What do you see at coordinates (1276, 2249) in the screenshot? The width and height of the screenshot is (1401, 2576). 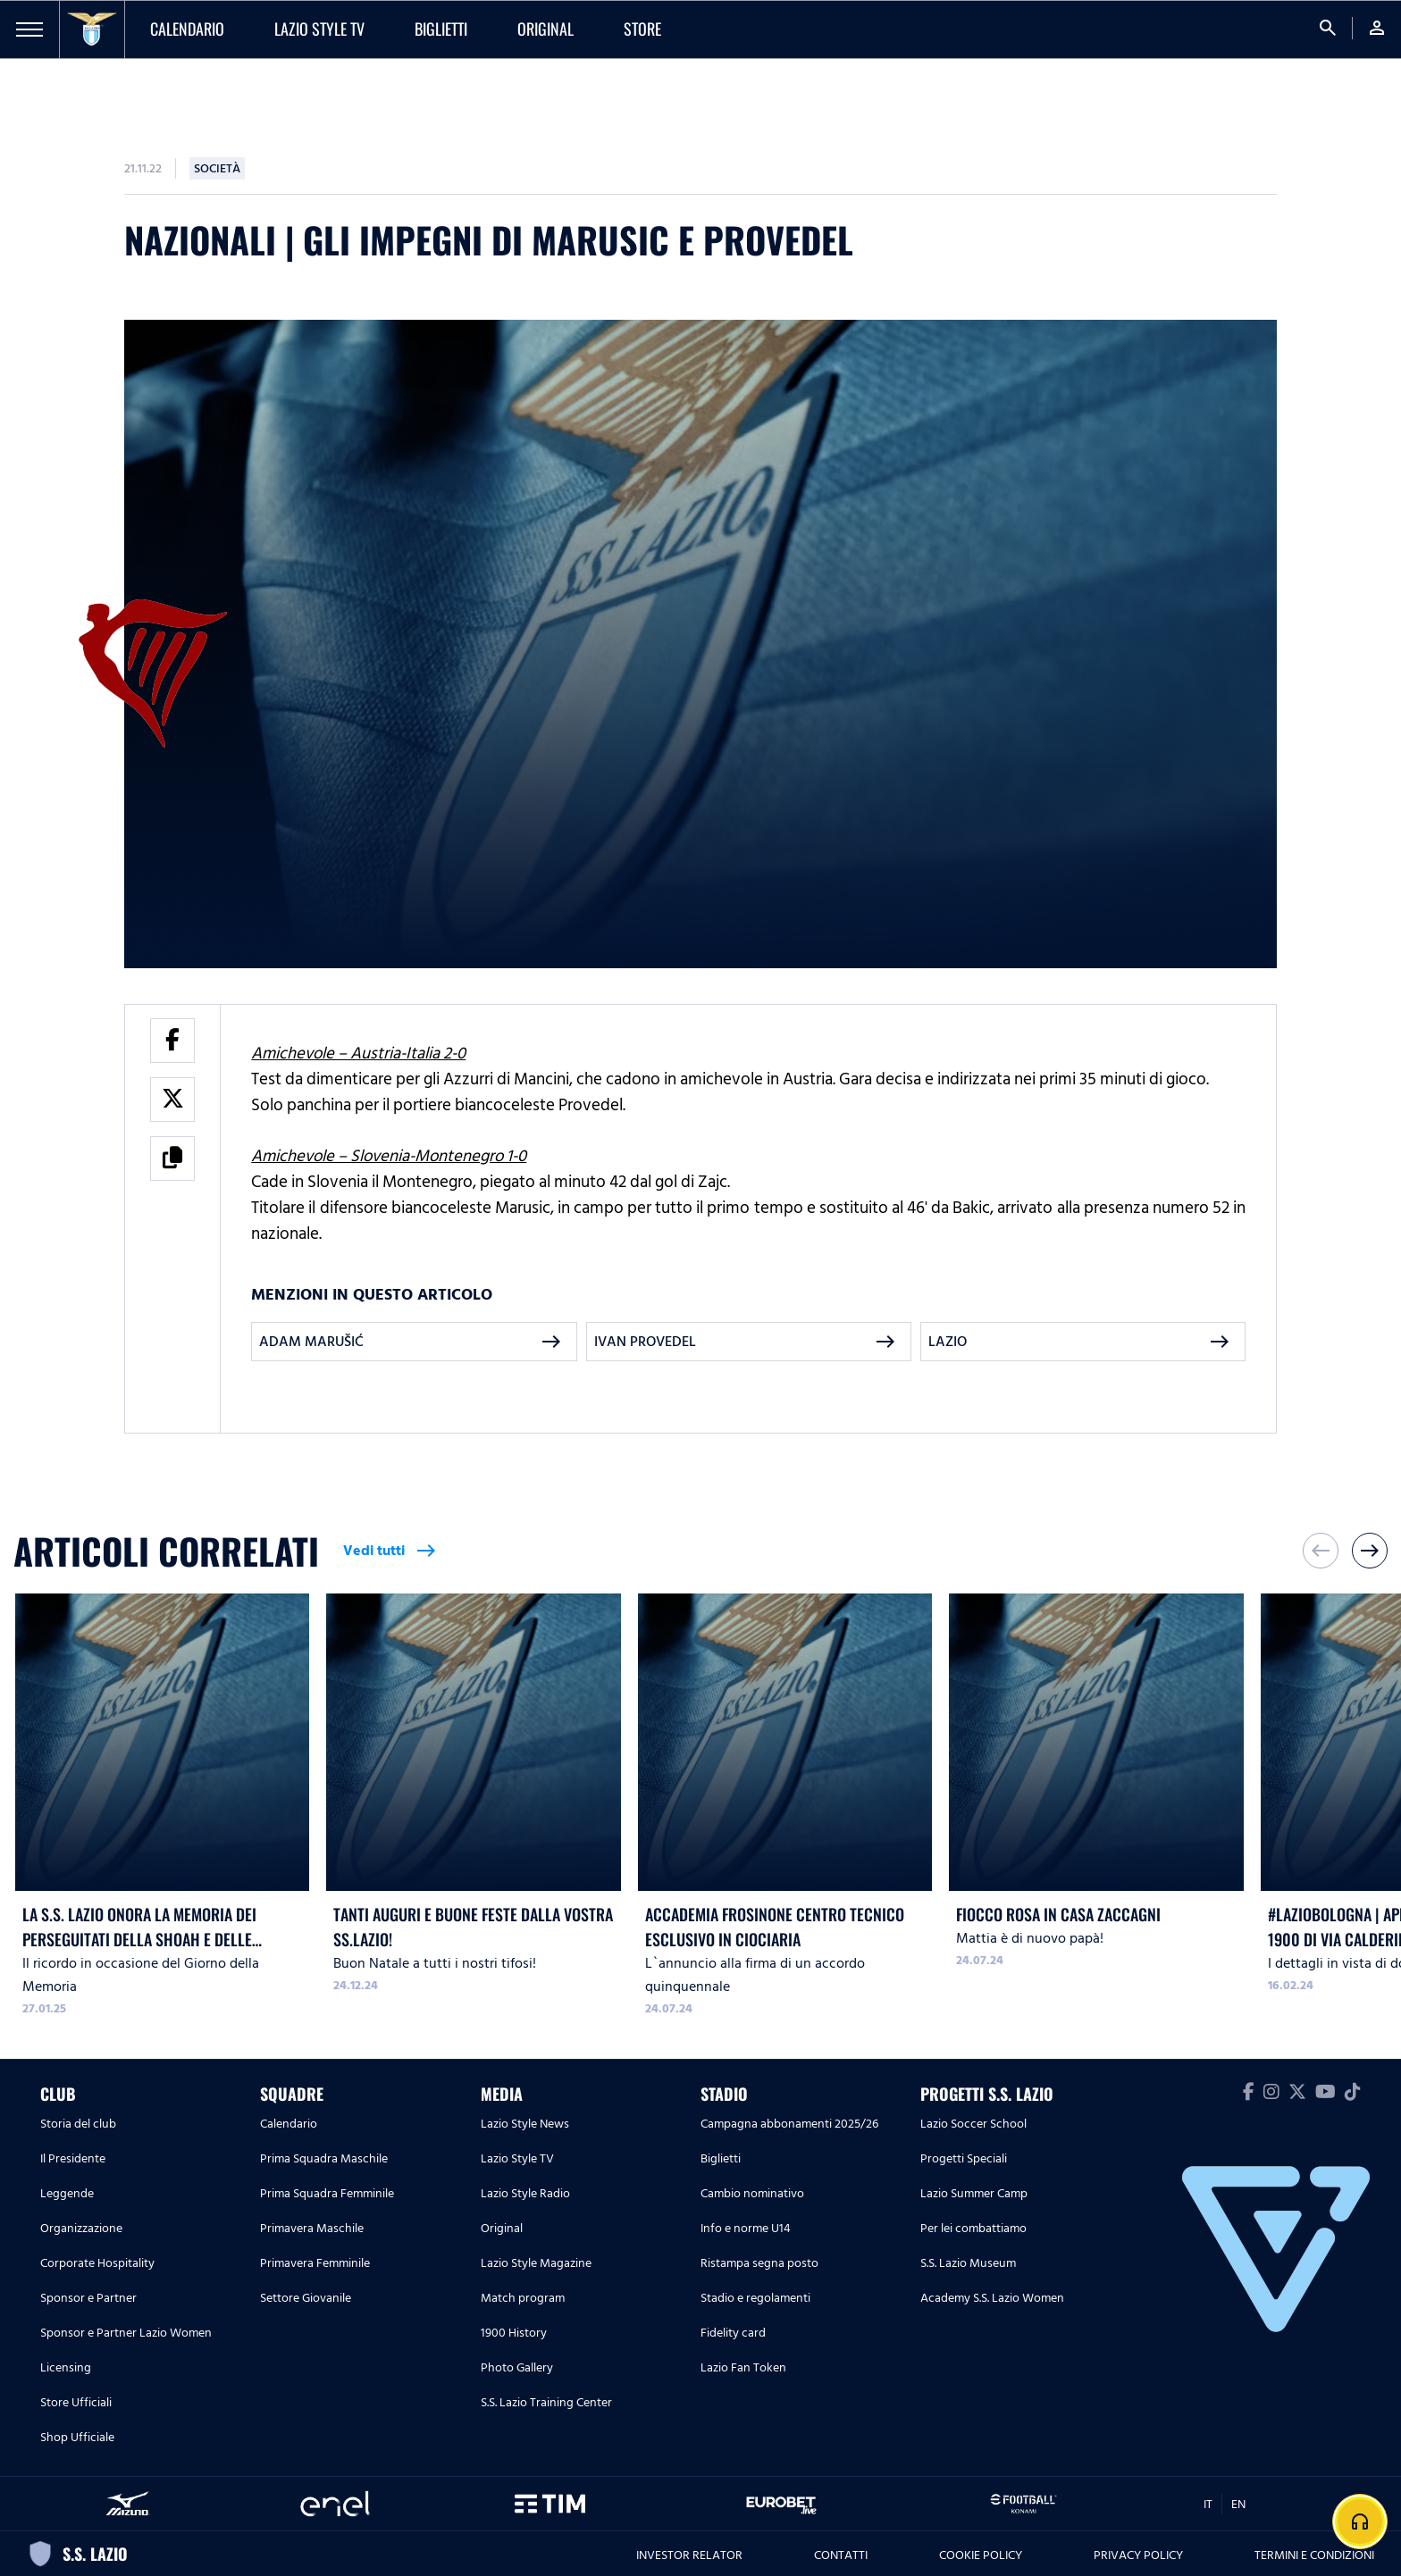 I see `navigate to AntV data visualization library` at bounding box center [1276, 2249].